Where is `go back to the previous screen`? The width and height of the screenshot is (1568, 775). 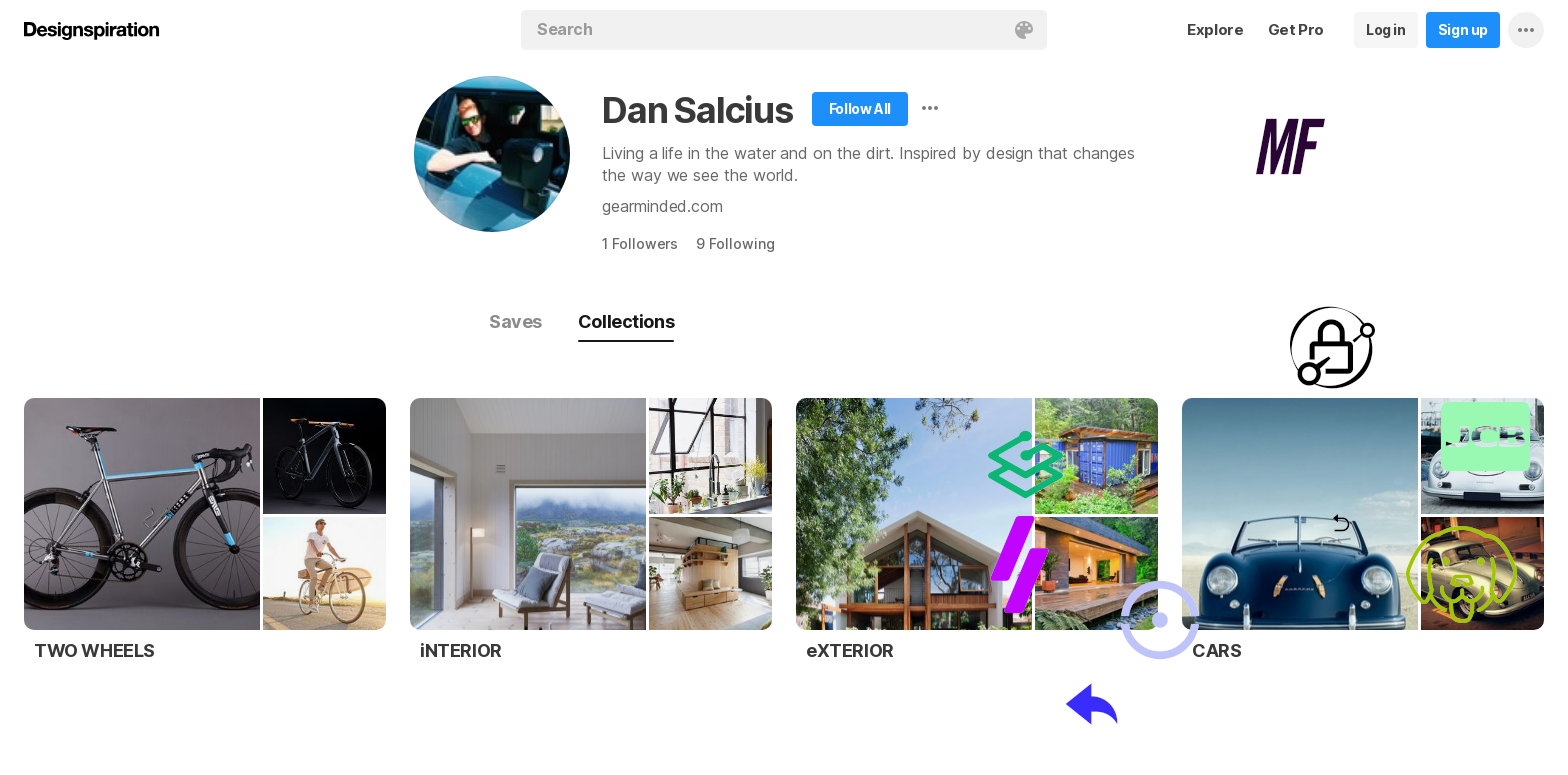 go back to the previous screen is located at coordinates (1341, 523).